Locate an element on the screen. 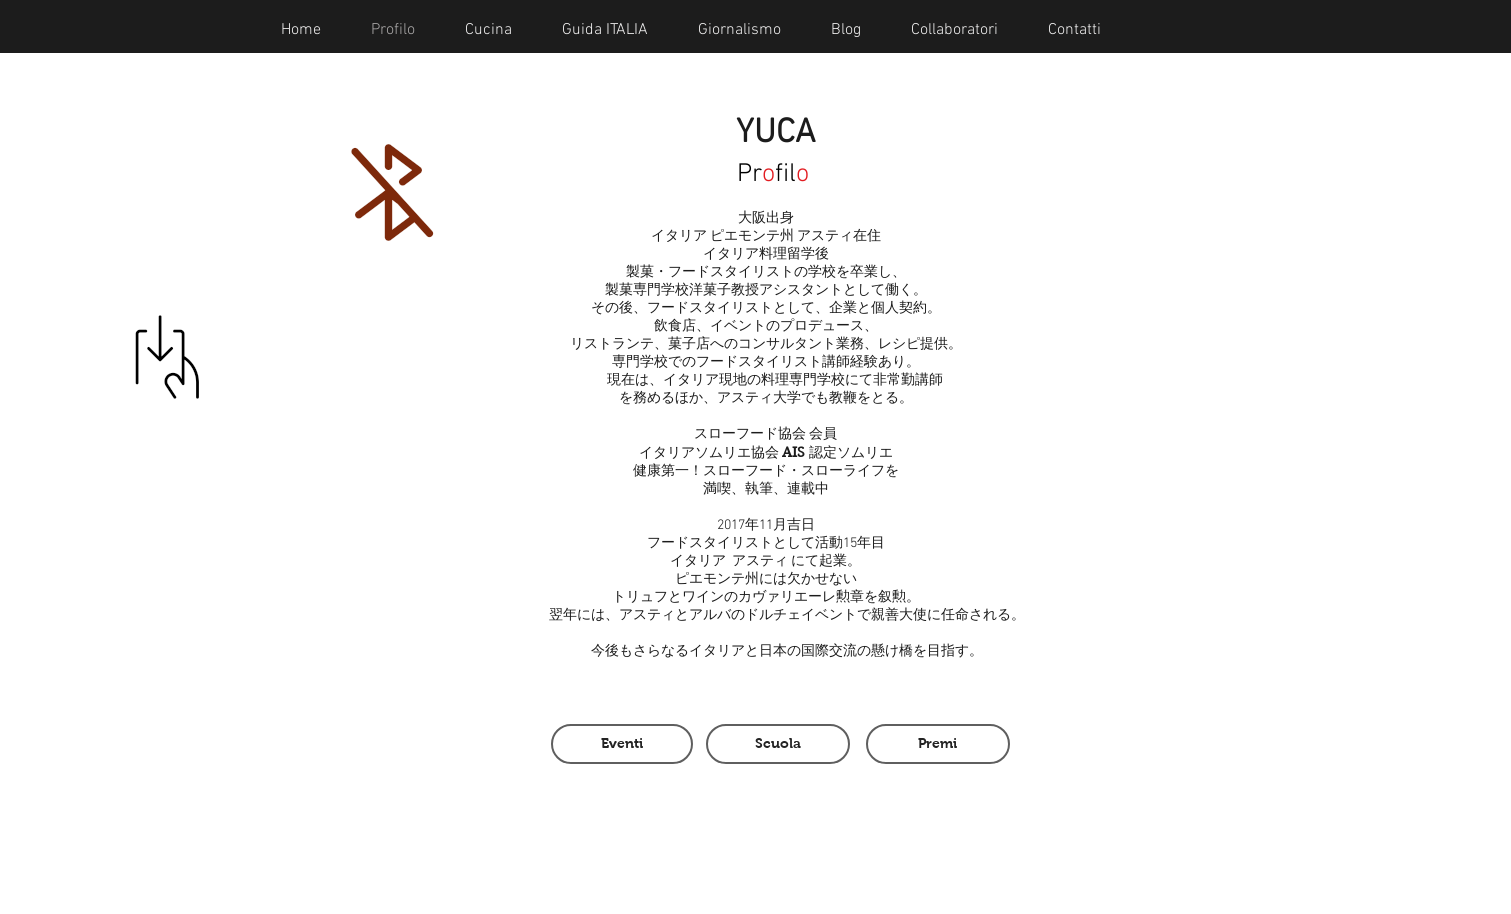 The image size is (1511, 914). withdraw or receive funds is located at coordinates (163, 357).